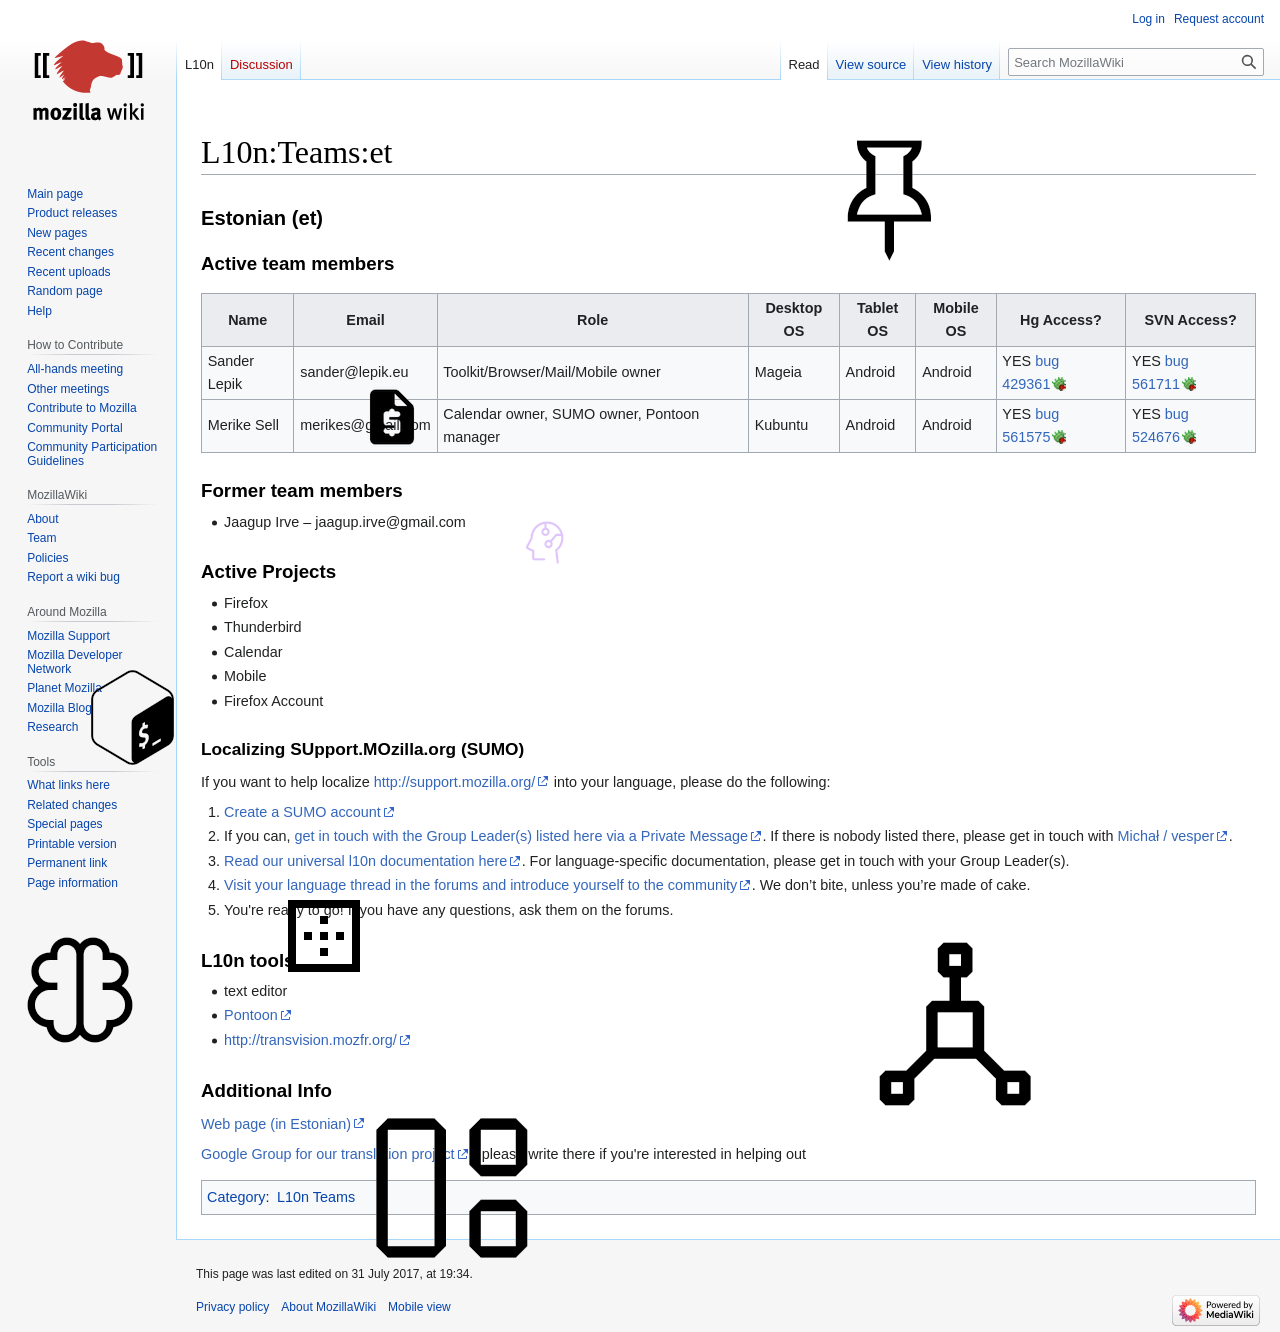 The height and width of the screenshot is (1332, 1280). I want to click on toggle editor layout view, so click(446, 1188).